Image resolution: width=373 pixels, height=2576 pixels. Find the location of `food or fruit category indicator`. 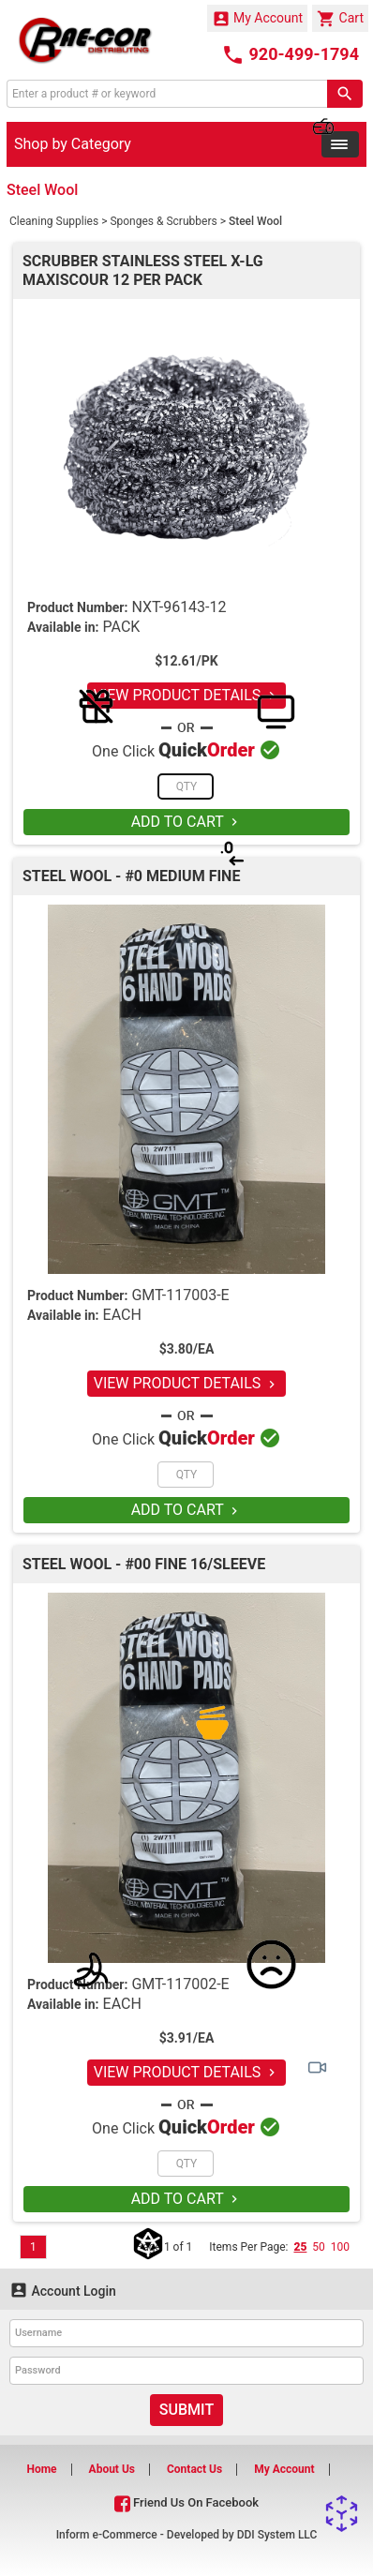

food or fruit category indicator is located at coordinates (91, 1969).